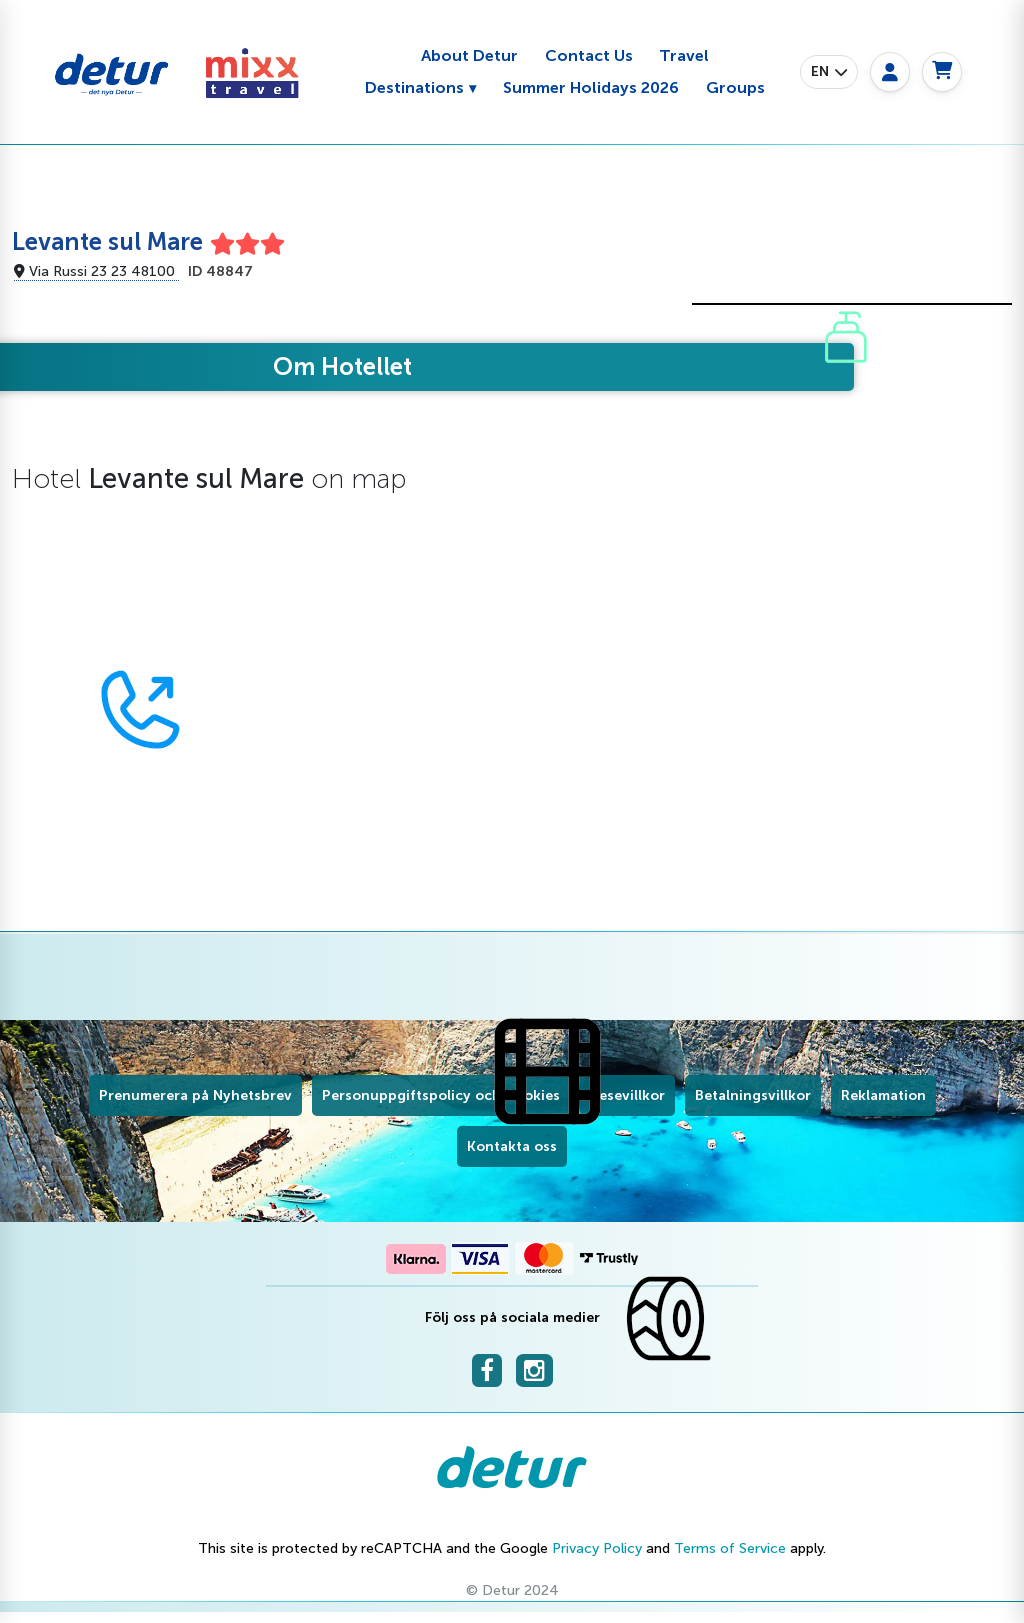 Image resolution: width=1024 pixels, height=1623 pixels. I want to click on access video or movie content, so click(547, 1071).